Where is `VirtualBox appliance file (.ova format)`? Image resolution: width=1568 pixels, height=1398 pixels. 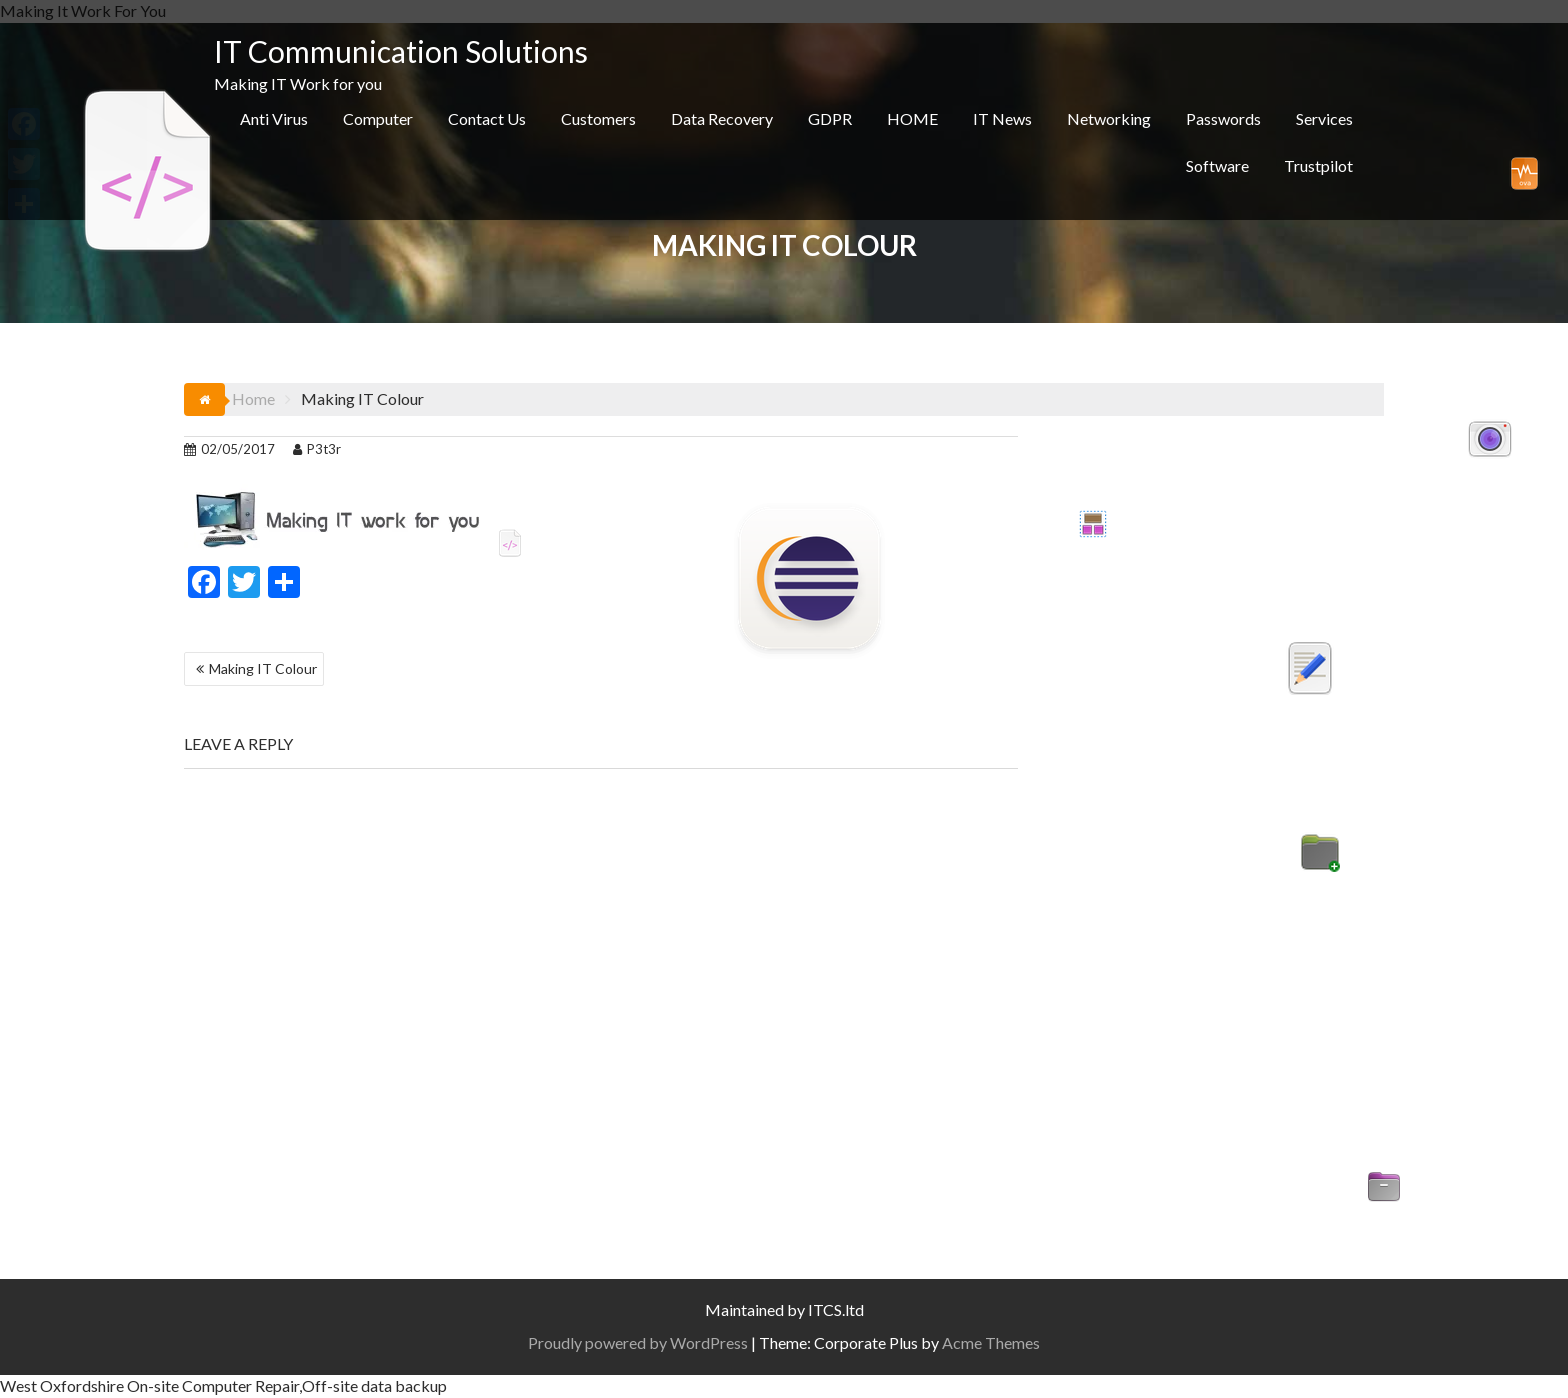 VirtualBox appliance file (.ova format) is located at coordinates (1524, 173).